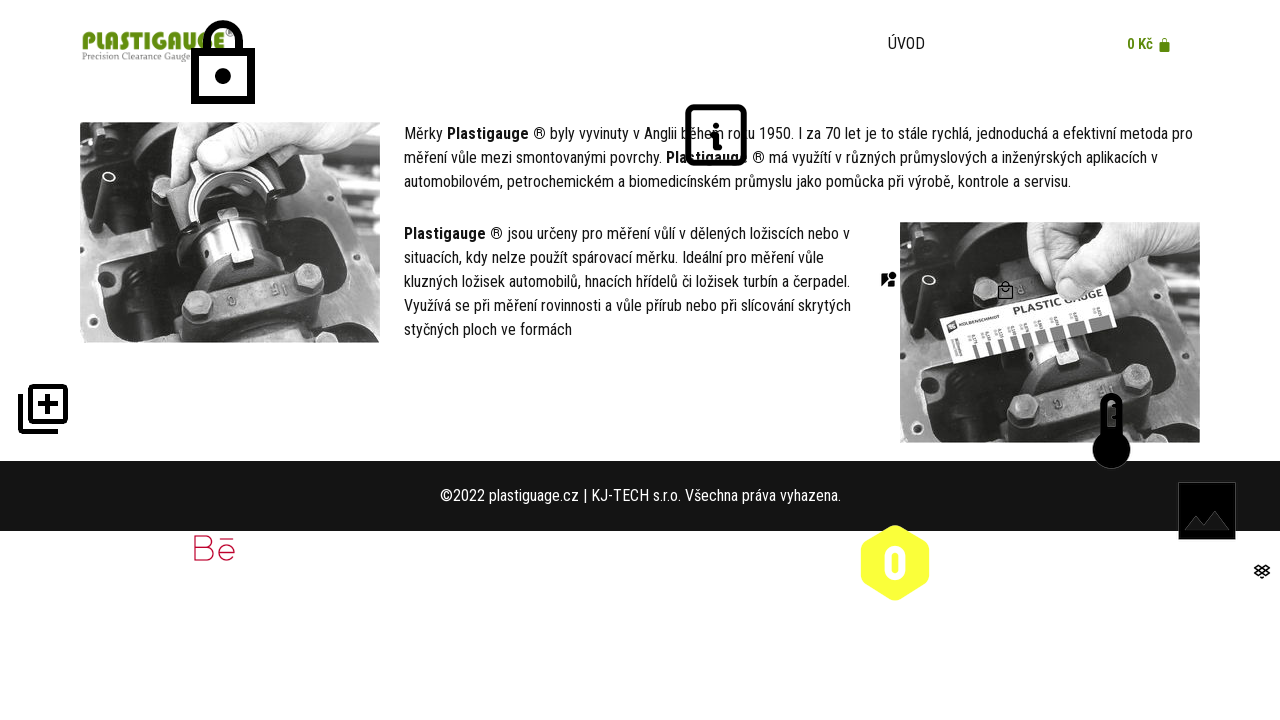 Image resolution: width=1280 pixels, height=720 pixels. I want to click on adjust temperature settings, so click(1111, 430).